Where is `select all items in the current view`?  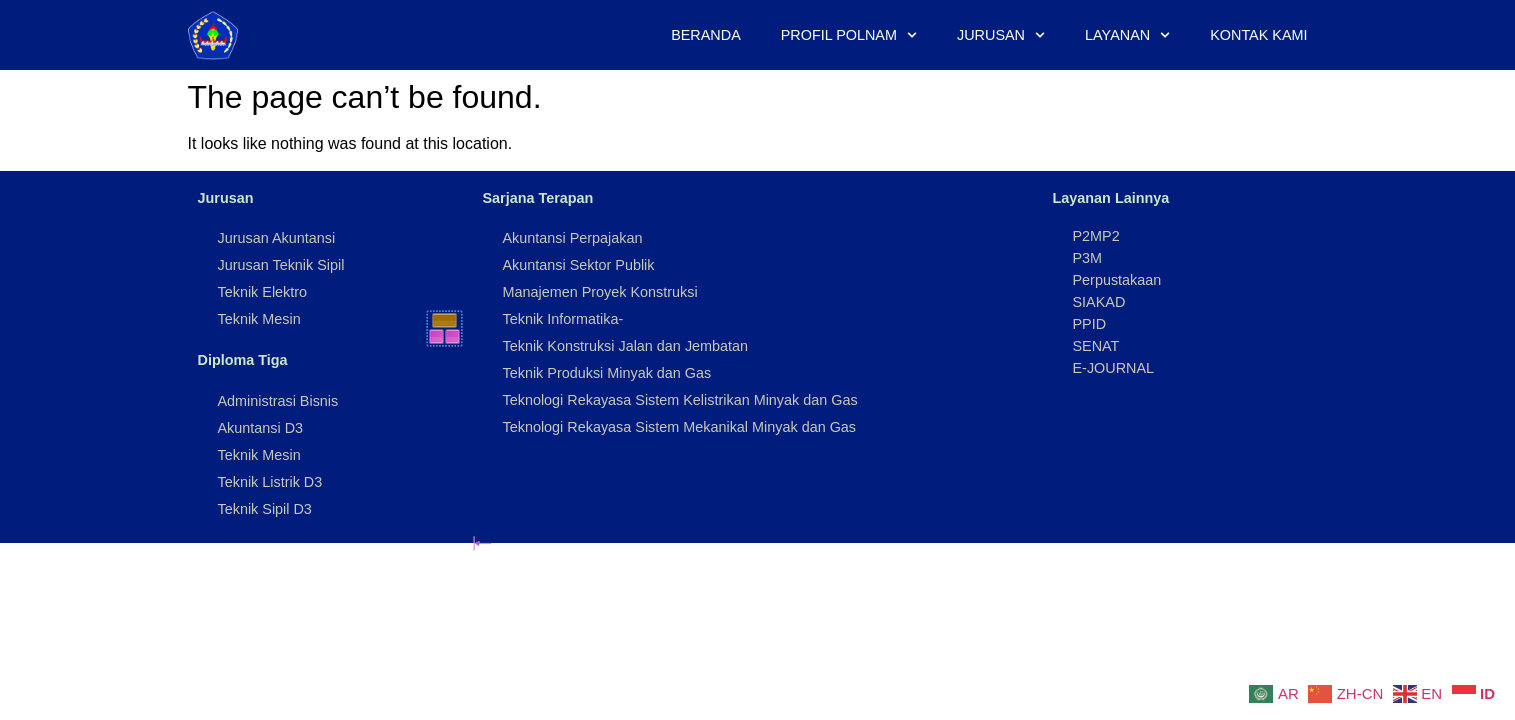 select all items in the current view is located at coordinates (444, 328).